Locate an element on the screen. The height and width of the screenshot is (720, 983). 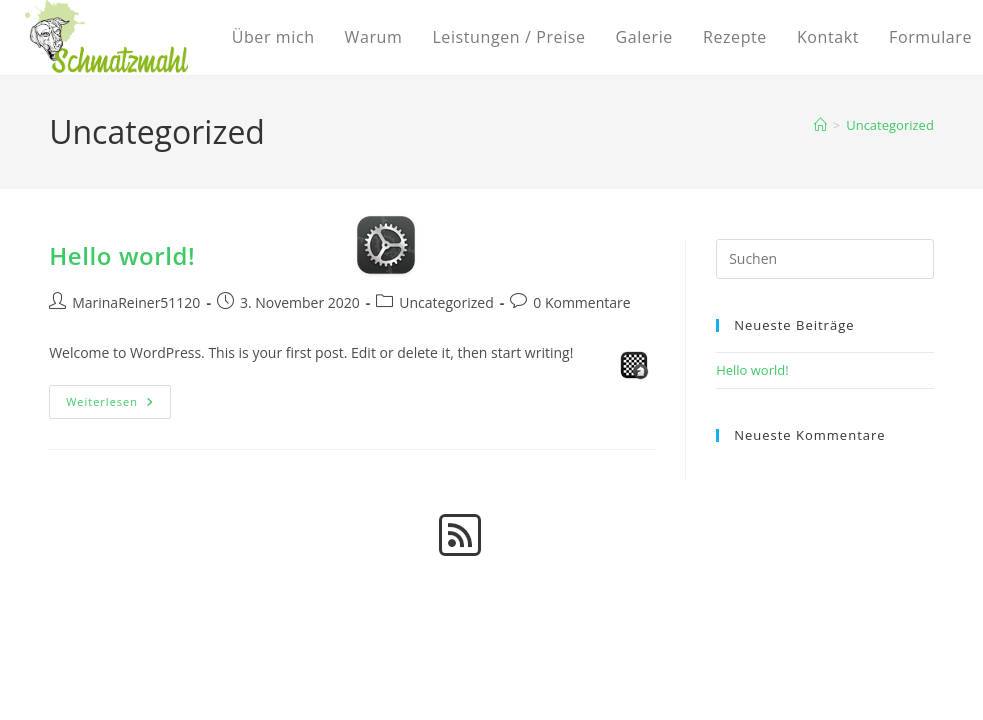
access RSS feed reader is located at coordinates (460, 535).